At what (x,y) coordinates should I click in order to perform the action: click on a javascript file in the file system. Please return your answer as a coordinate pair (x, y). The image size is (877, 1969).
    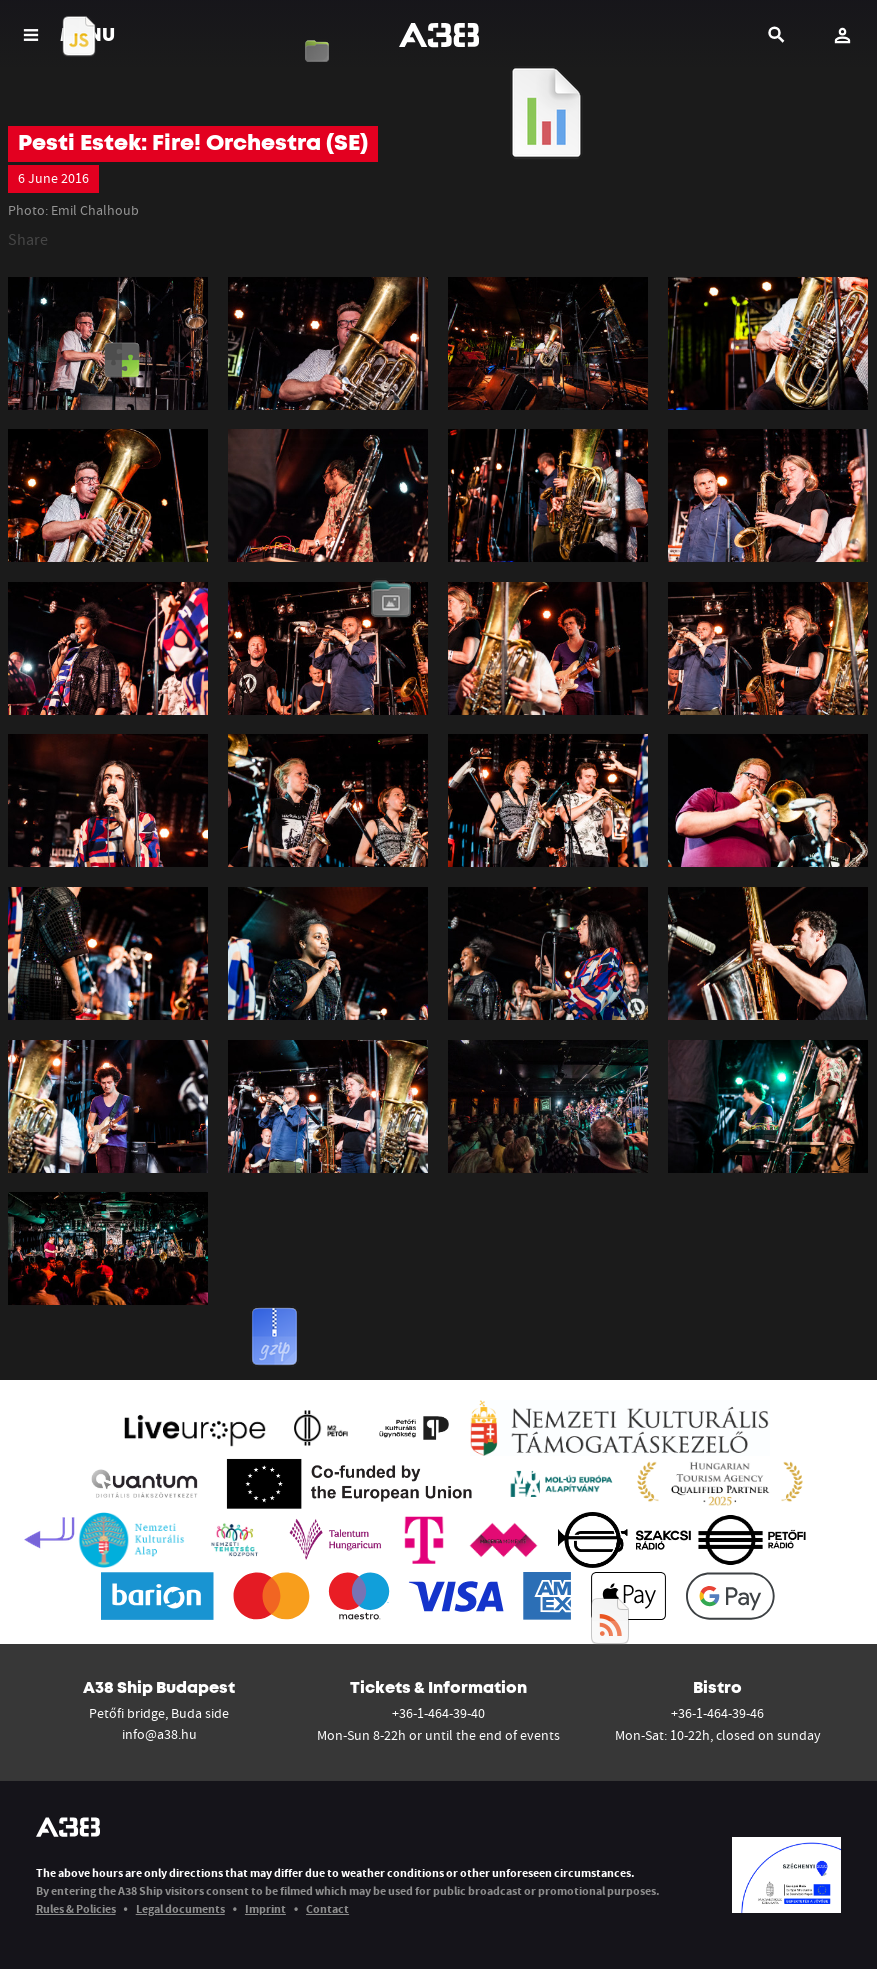
    Looking at the image, I should click on (79, 36).